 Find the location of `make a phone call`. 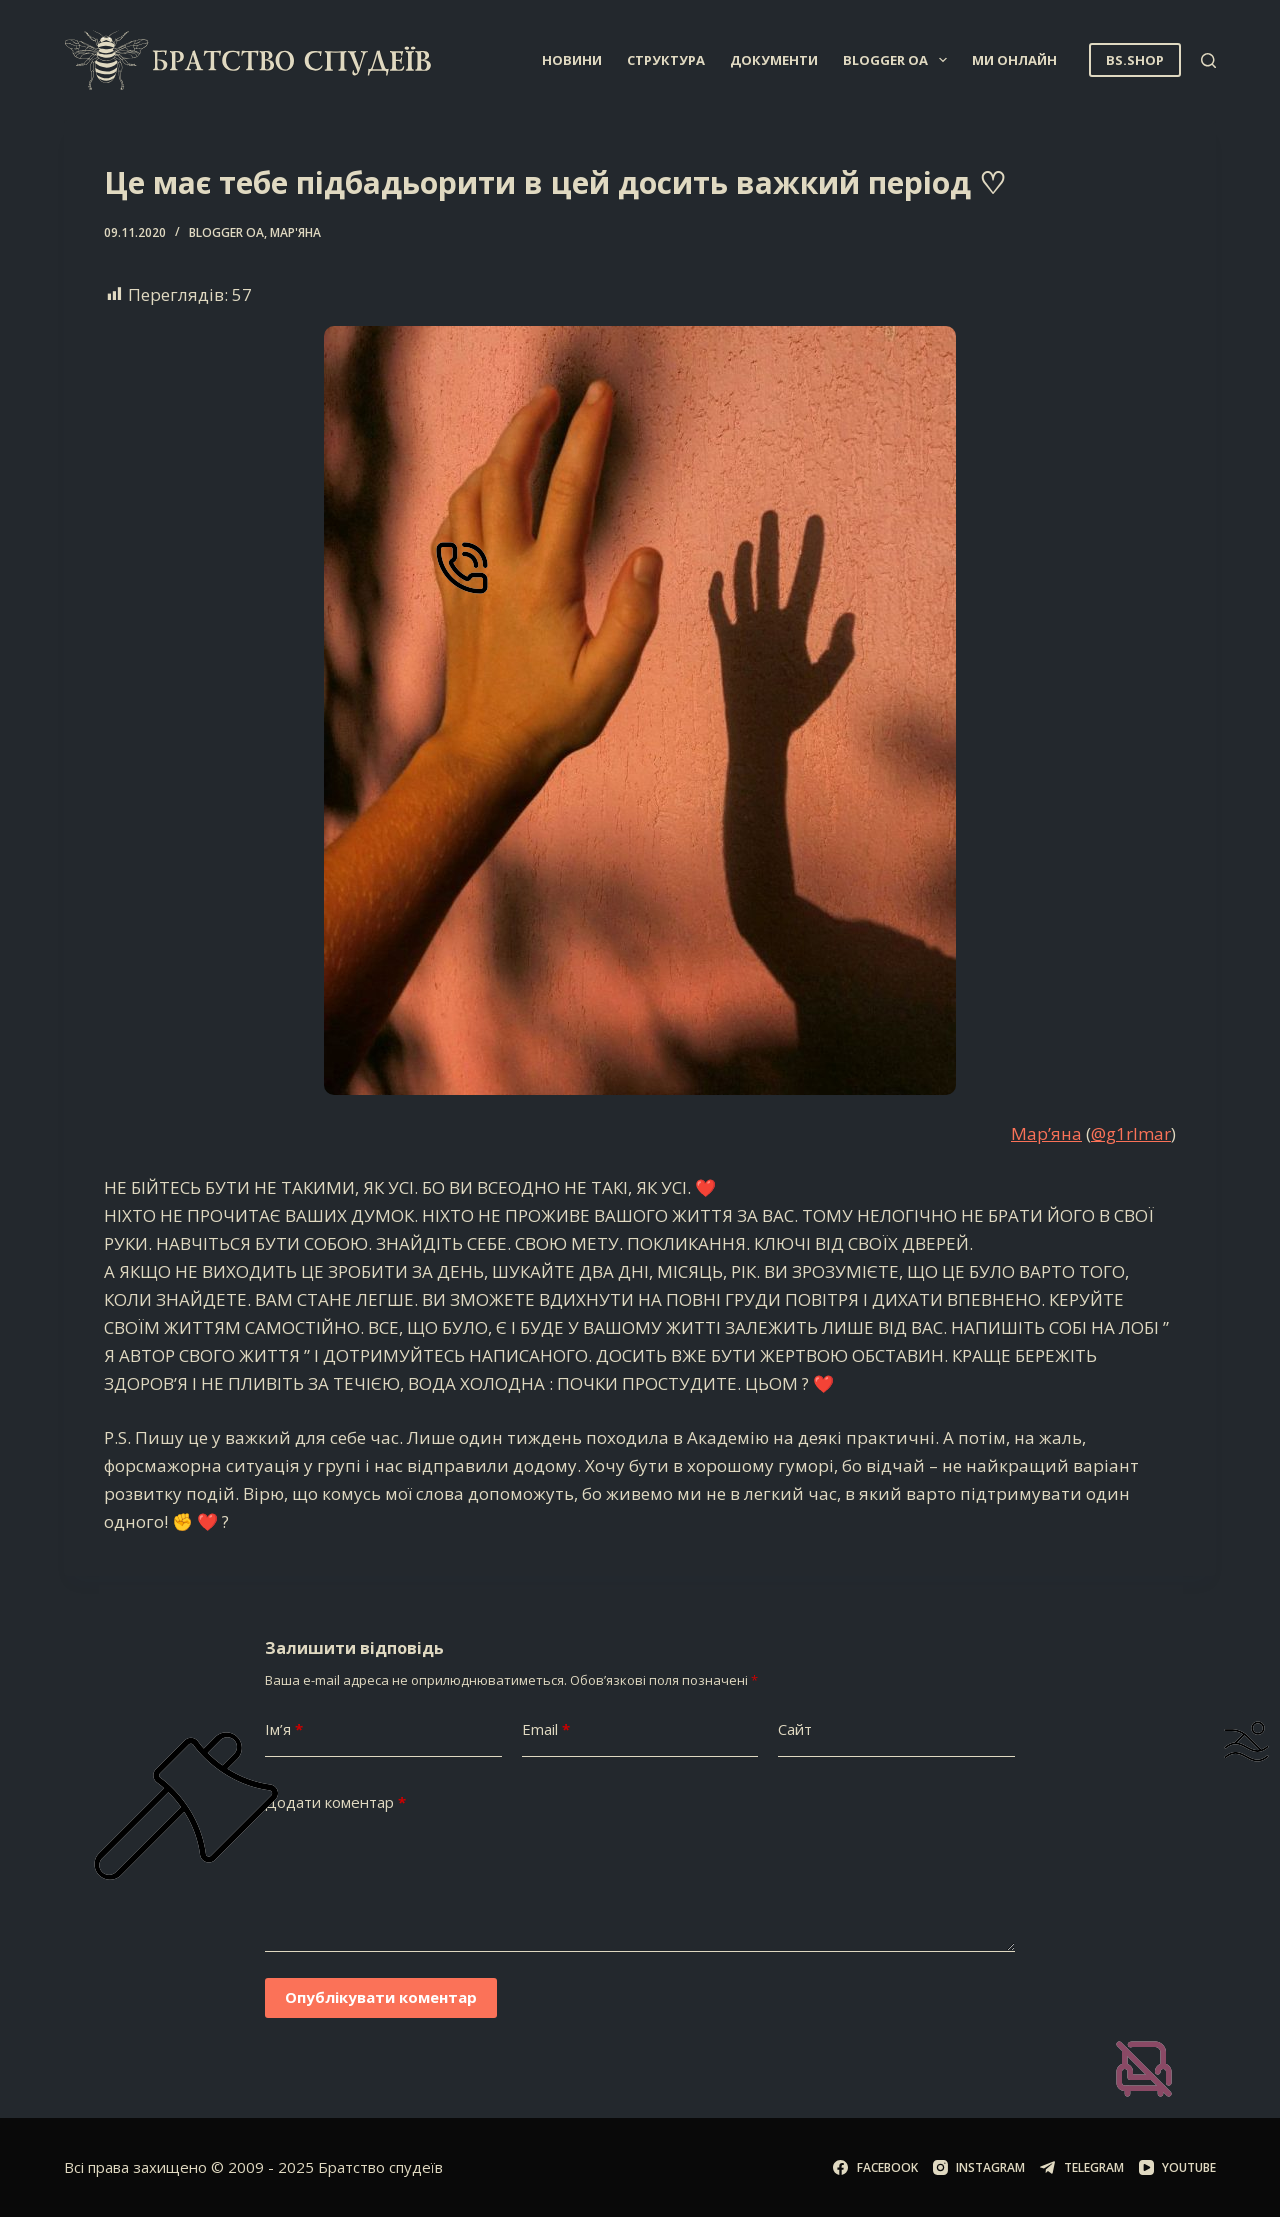

make a phone call is located at coordinates (462, 568).